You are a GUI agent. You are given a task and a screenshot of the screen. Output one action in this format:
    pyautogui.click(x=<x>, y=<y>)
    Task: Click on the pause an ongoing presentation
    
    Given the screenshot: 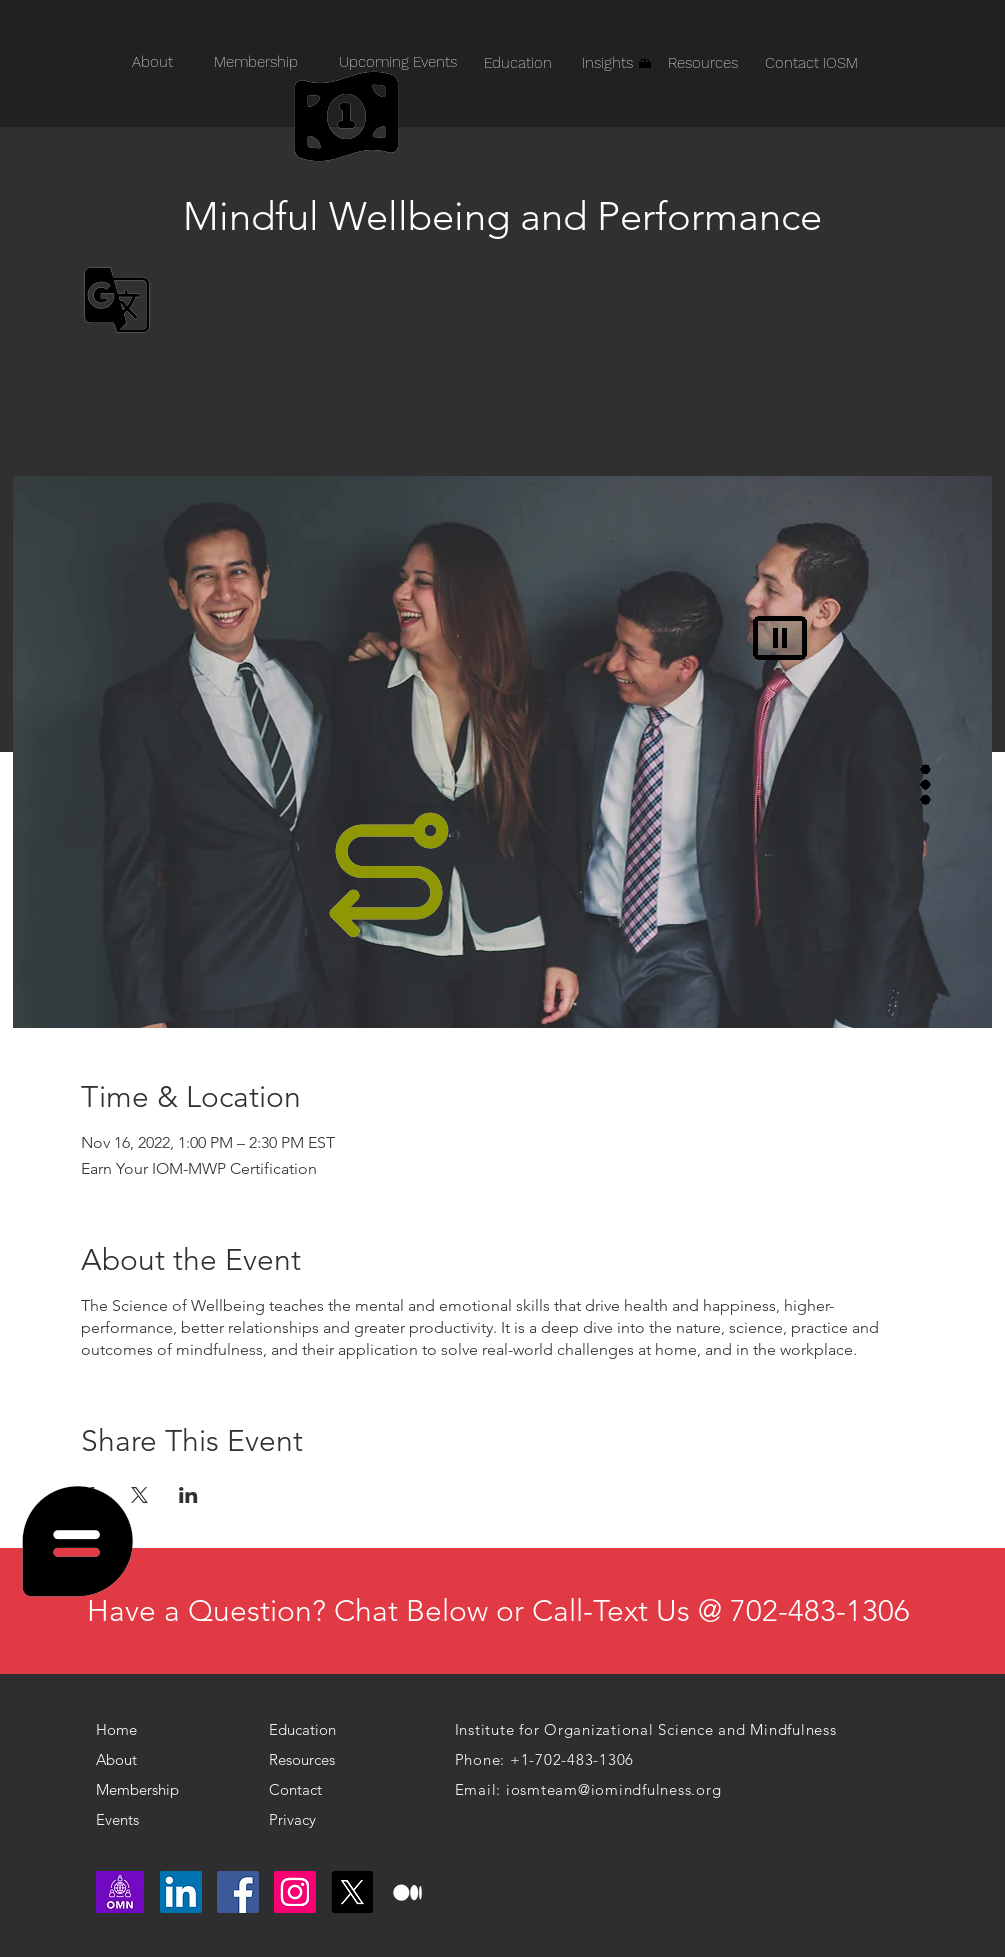 What is the action you would take?
    pyautogui.click(x=780, y=638)
    